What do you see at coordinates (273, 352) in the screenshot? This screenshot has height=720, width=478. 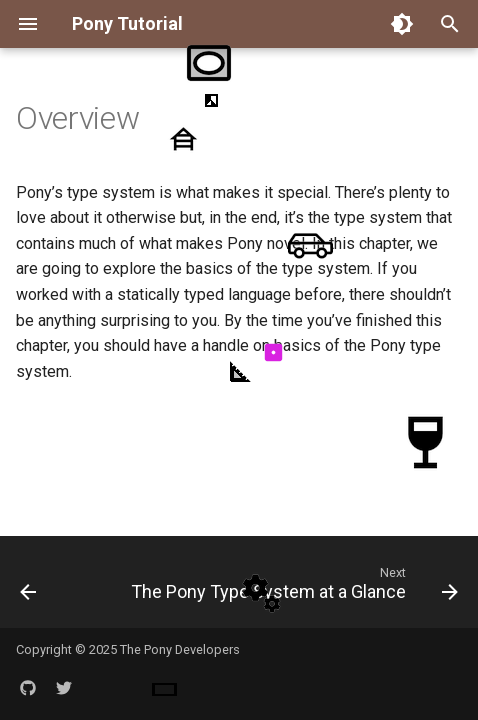 I see `indicates a single selection or active state` at bounding box center [273, 352].